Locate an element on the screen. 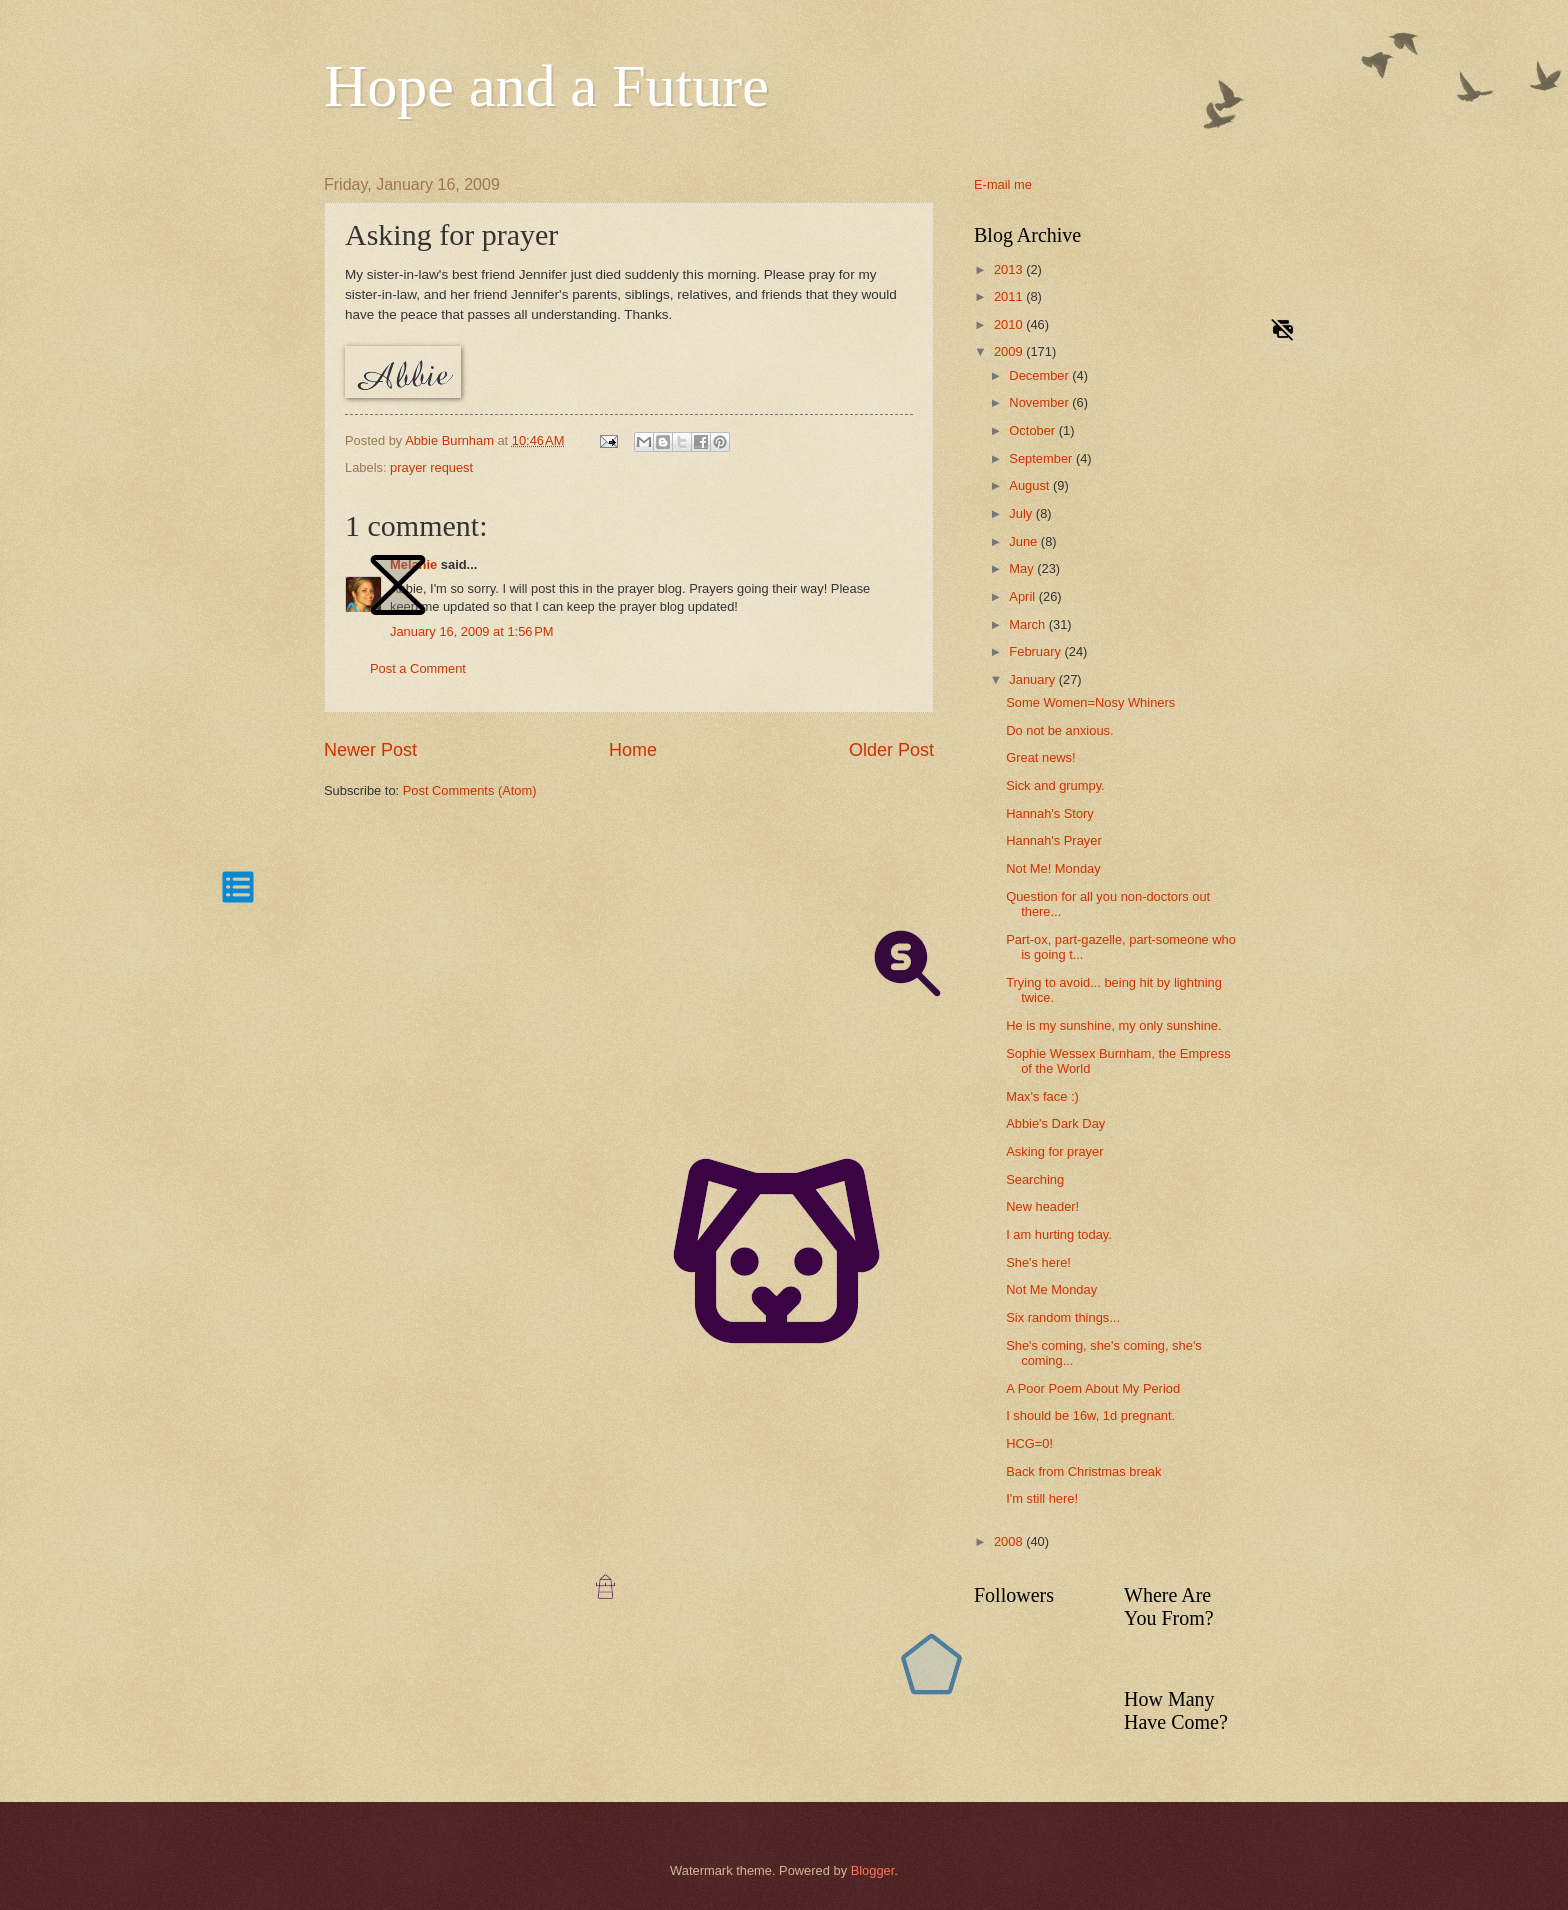  indicates loading or processing in progress is located at coordinates (398, 585).